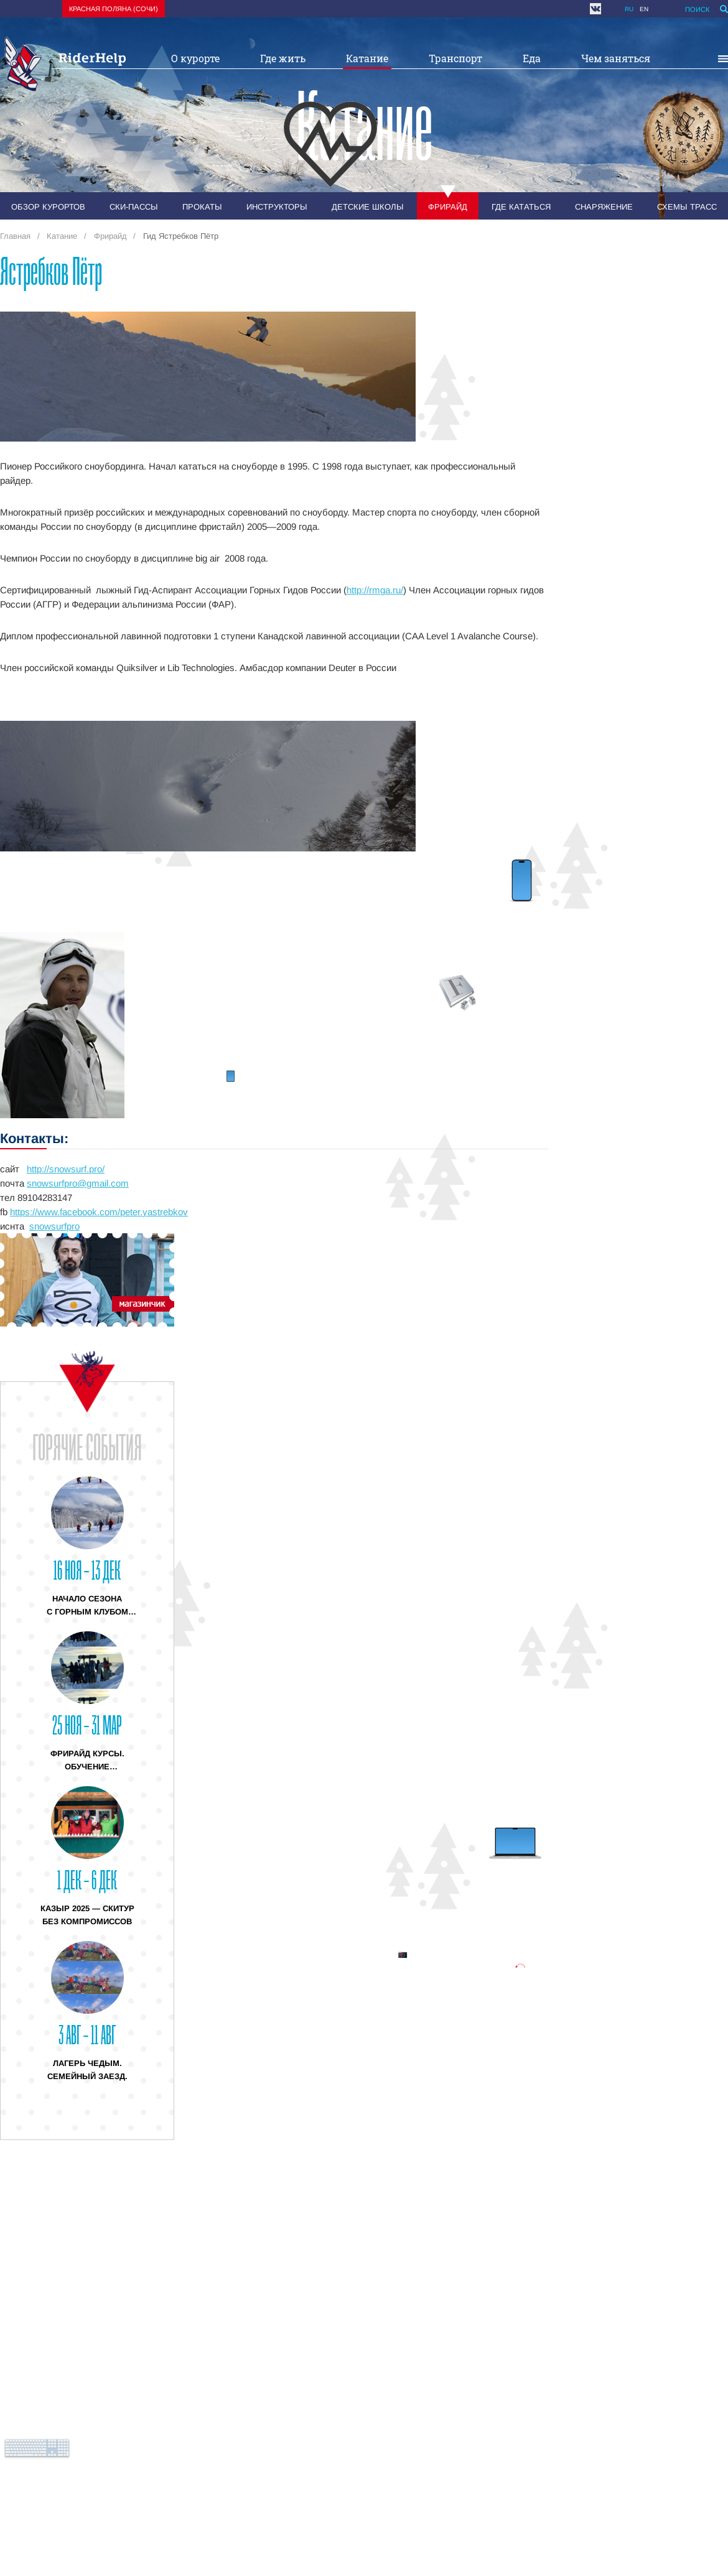 The height and width of the screenshot is (2576, 728). What do you see at coordinates (330, 143) in the screenshot?
I see `open health or fitness app` at bounding box center [330, 143].